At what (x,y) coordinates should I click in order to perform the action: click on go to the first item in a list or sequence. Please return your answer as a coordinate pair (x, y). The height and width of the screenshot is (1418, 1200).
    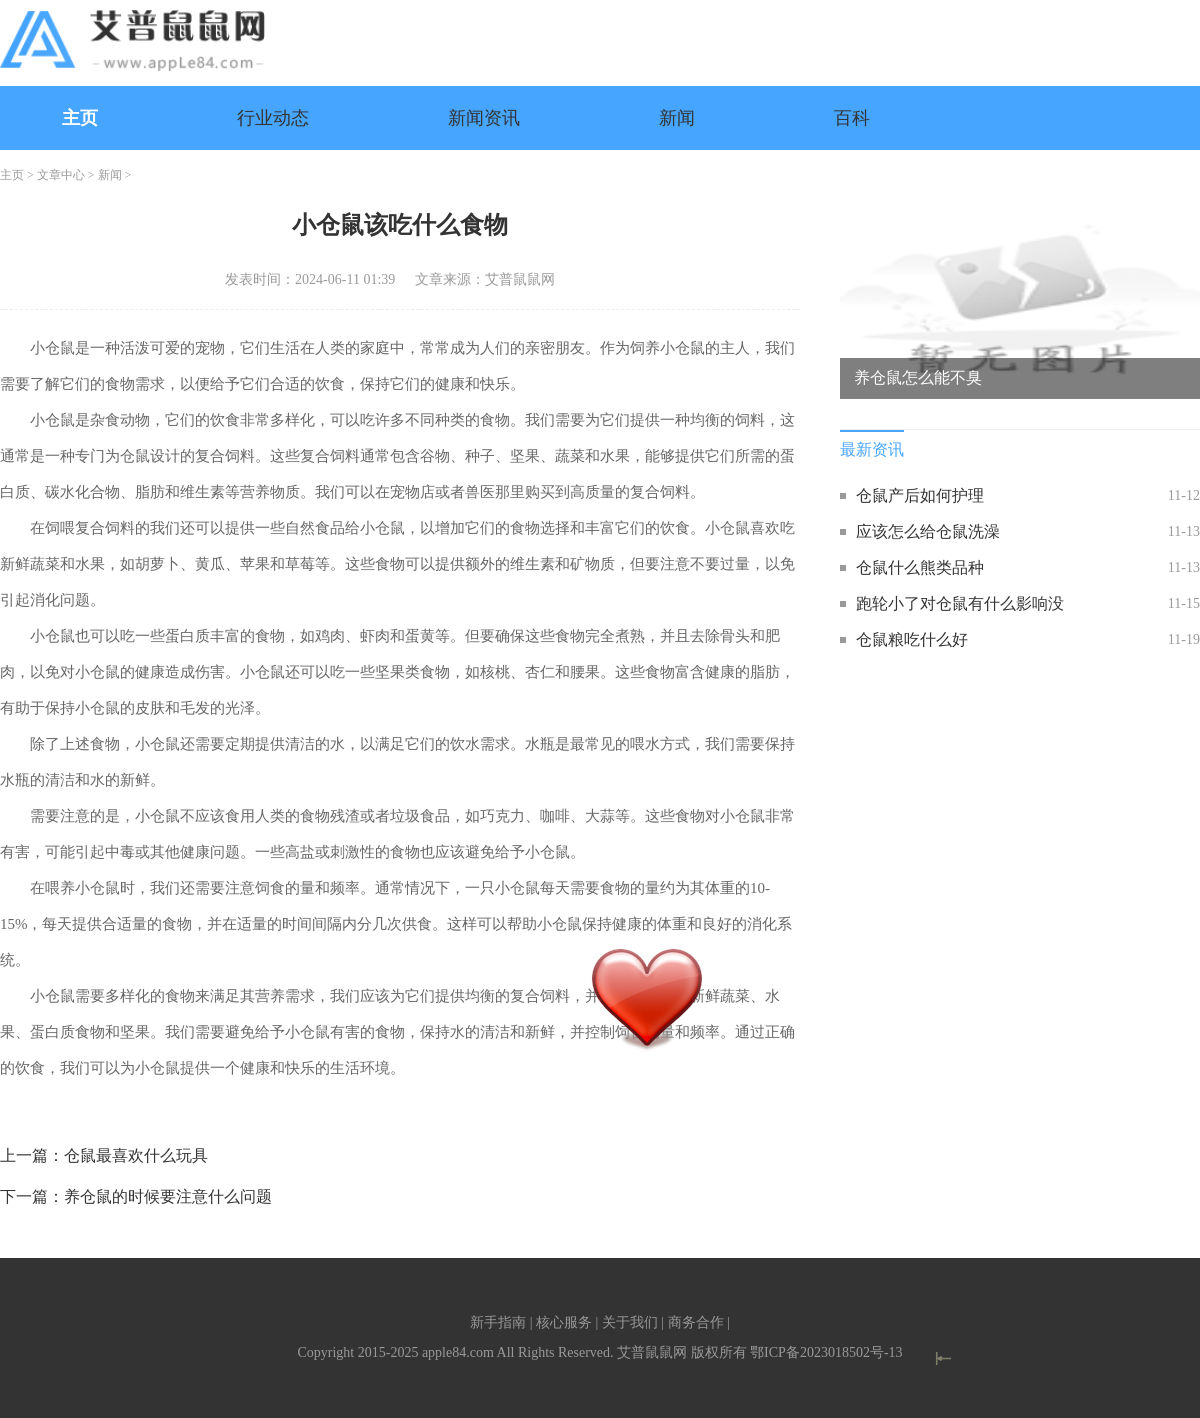
    Looking at the image, I should click on (943, 1358).